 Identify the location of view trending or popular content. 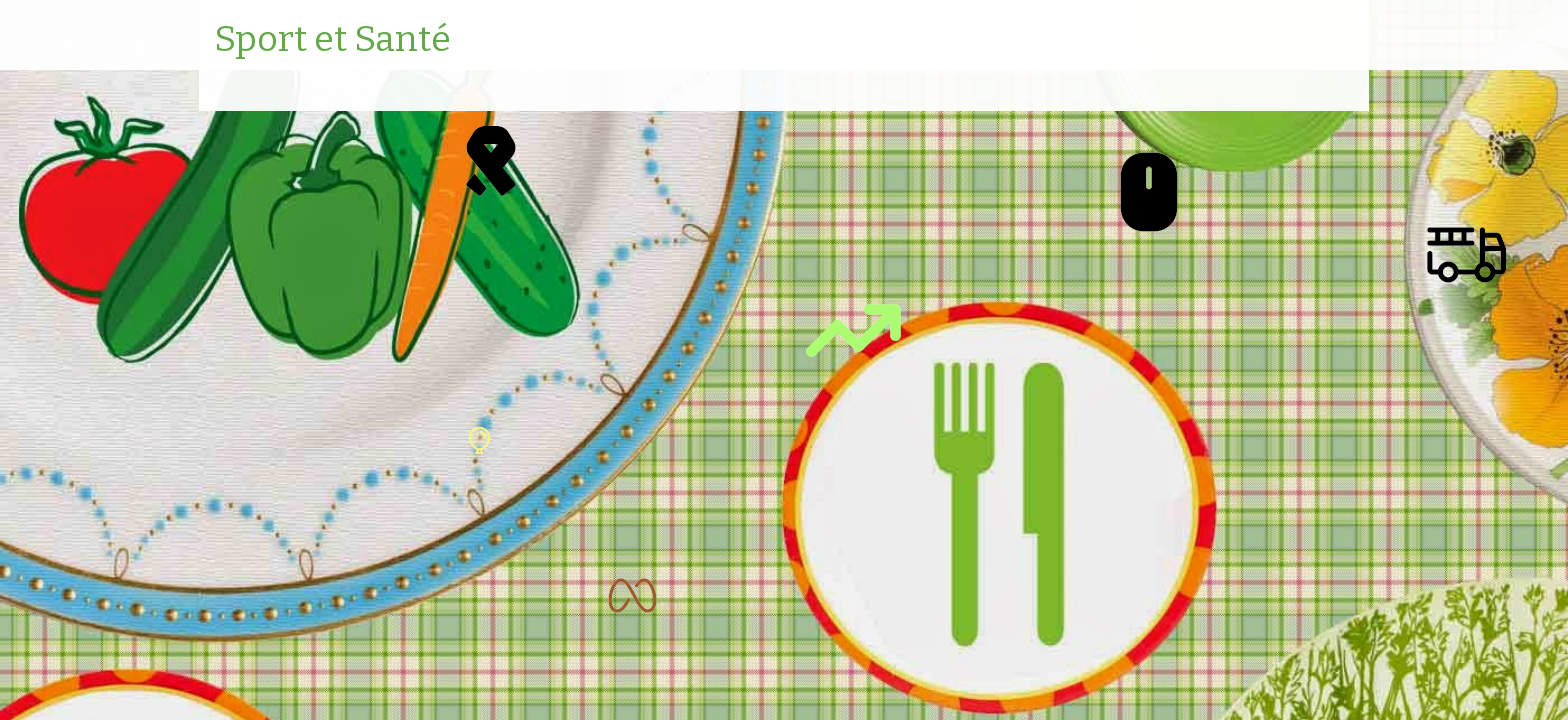
(853, 330).